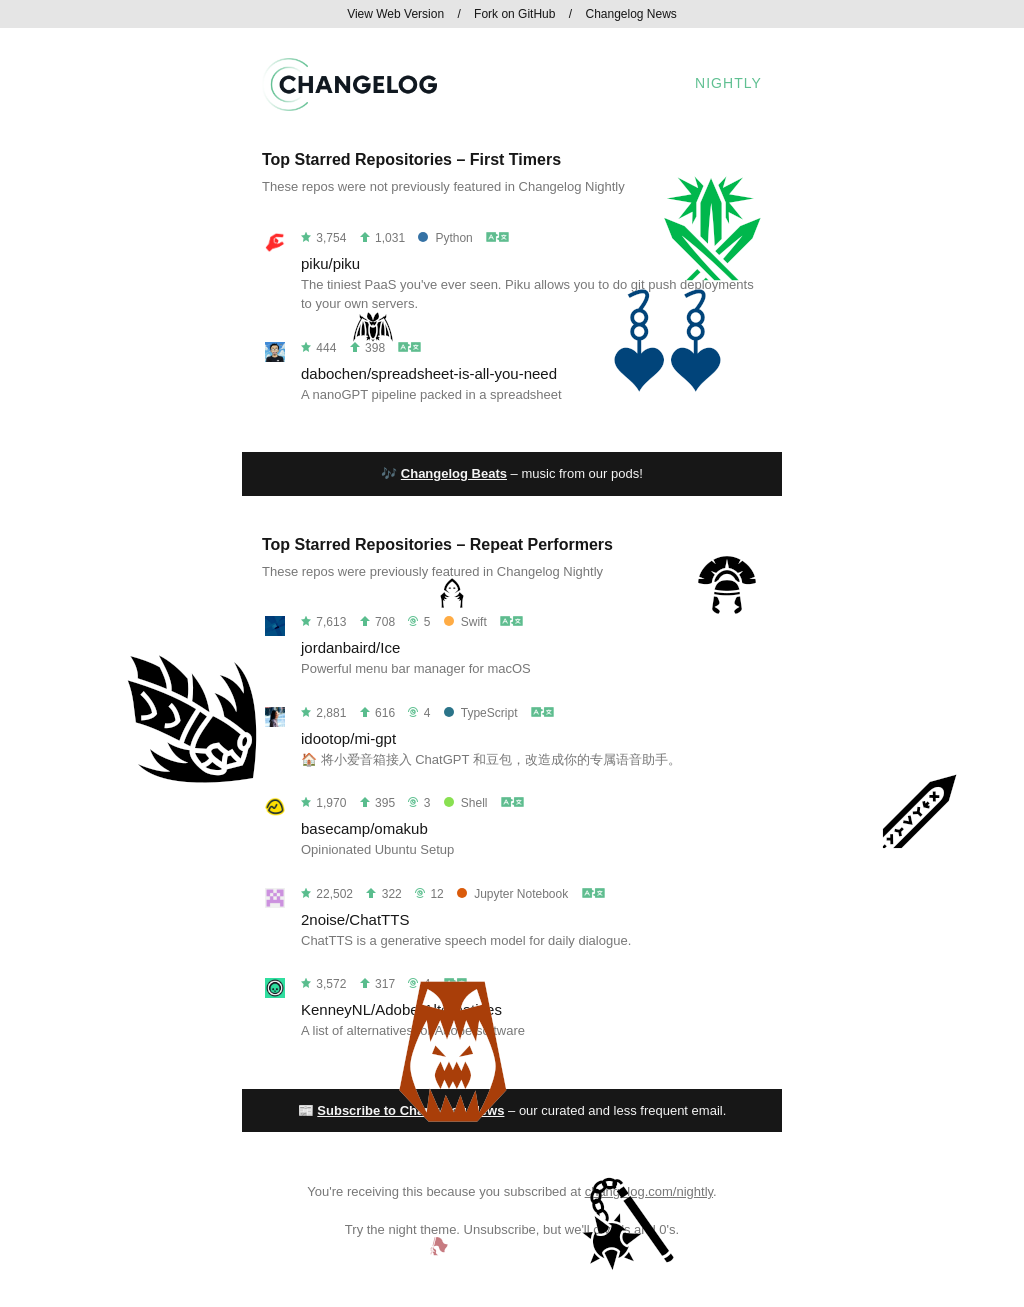  Describe the element at coordinates (919, 811) in the screenshot. I see `equip a magical or enchanted weapon` at that location.